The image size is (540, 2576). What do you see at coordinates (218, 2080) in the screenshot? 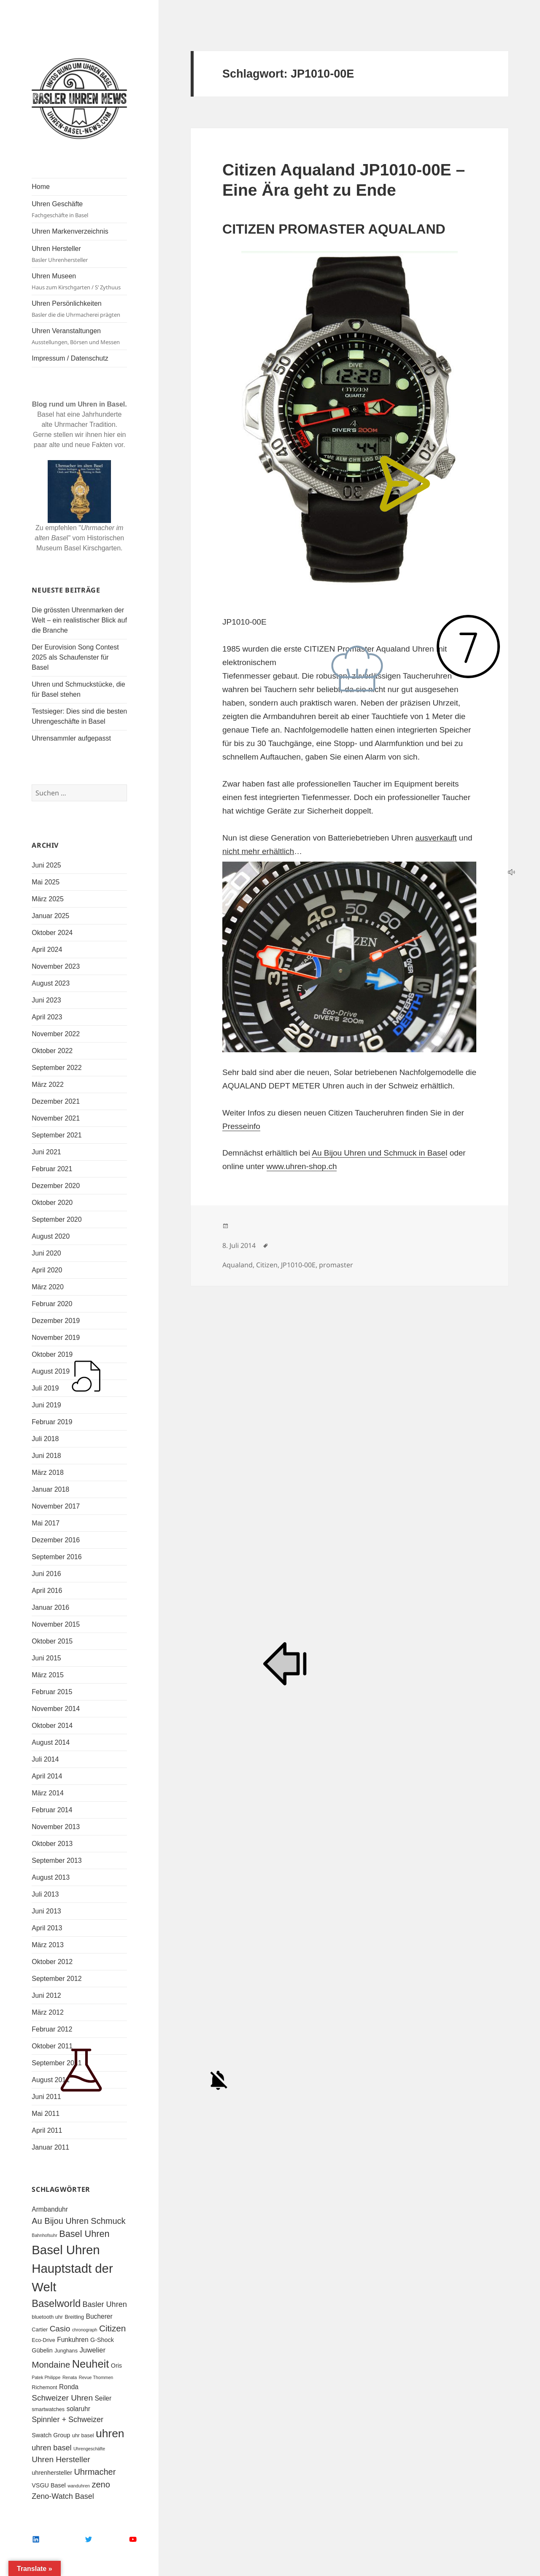
I see `mute notifications` at bounding box center [218, 2080].